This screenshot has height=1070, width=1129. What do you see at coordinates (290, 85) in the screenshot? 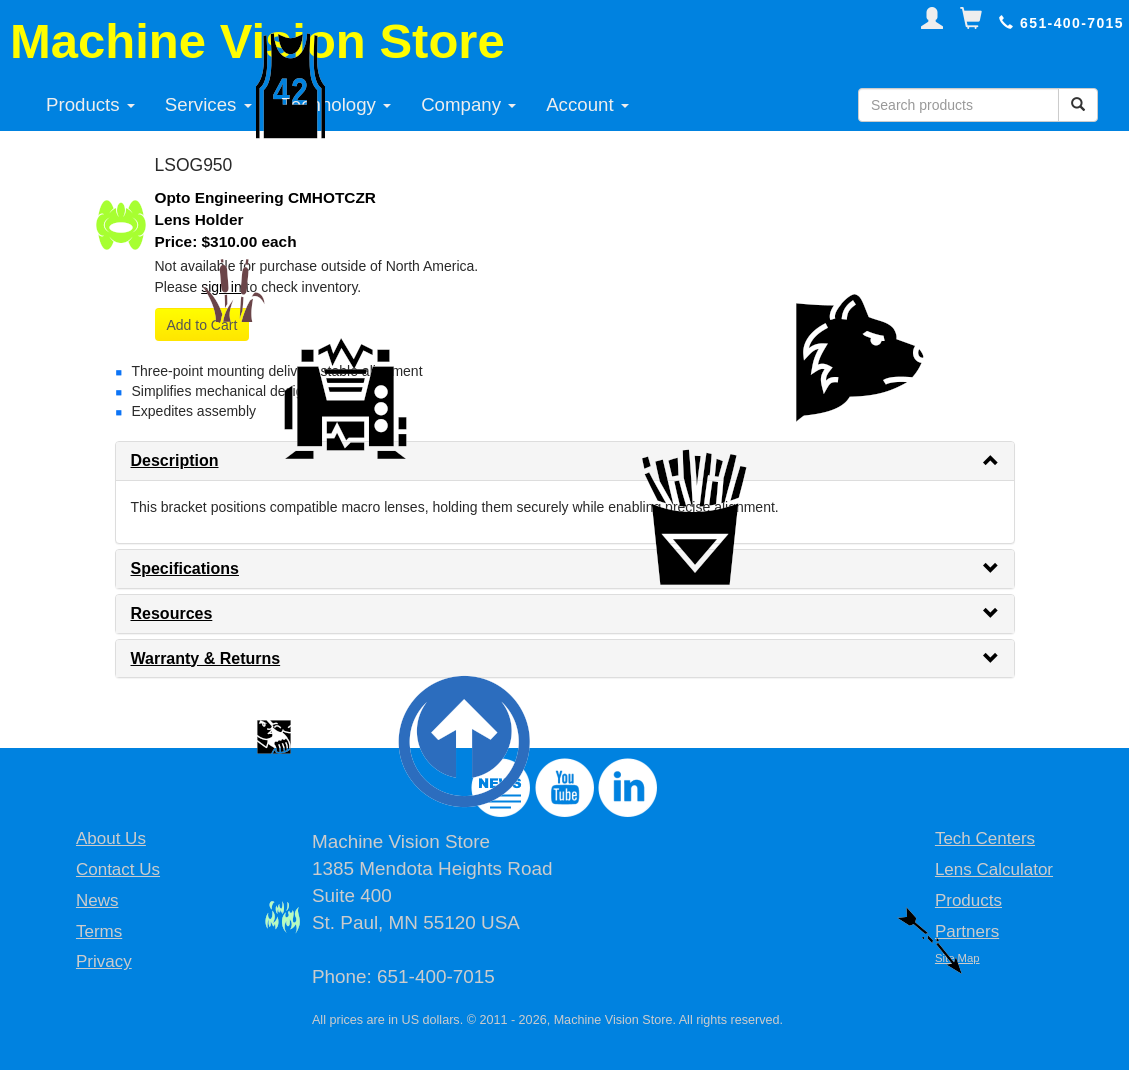
I see `view team roster or player information` at bounding box center [290, 85].